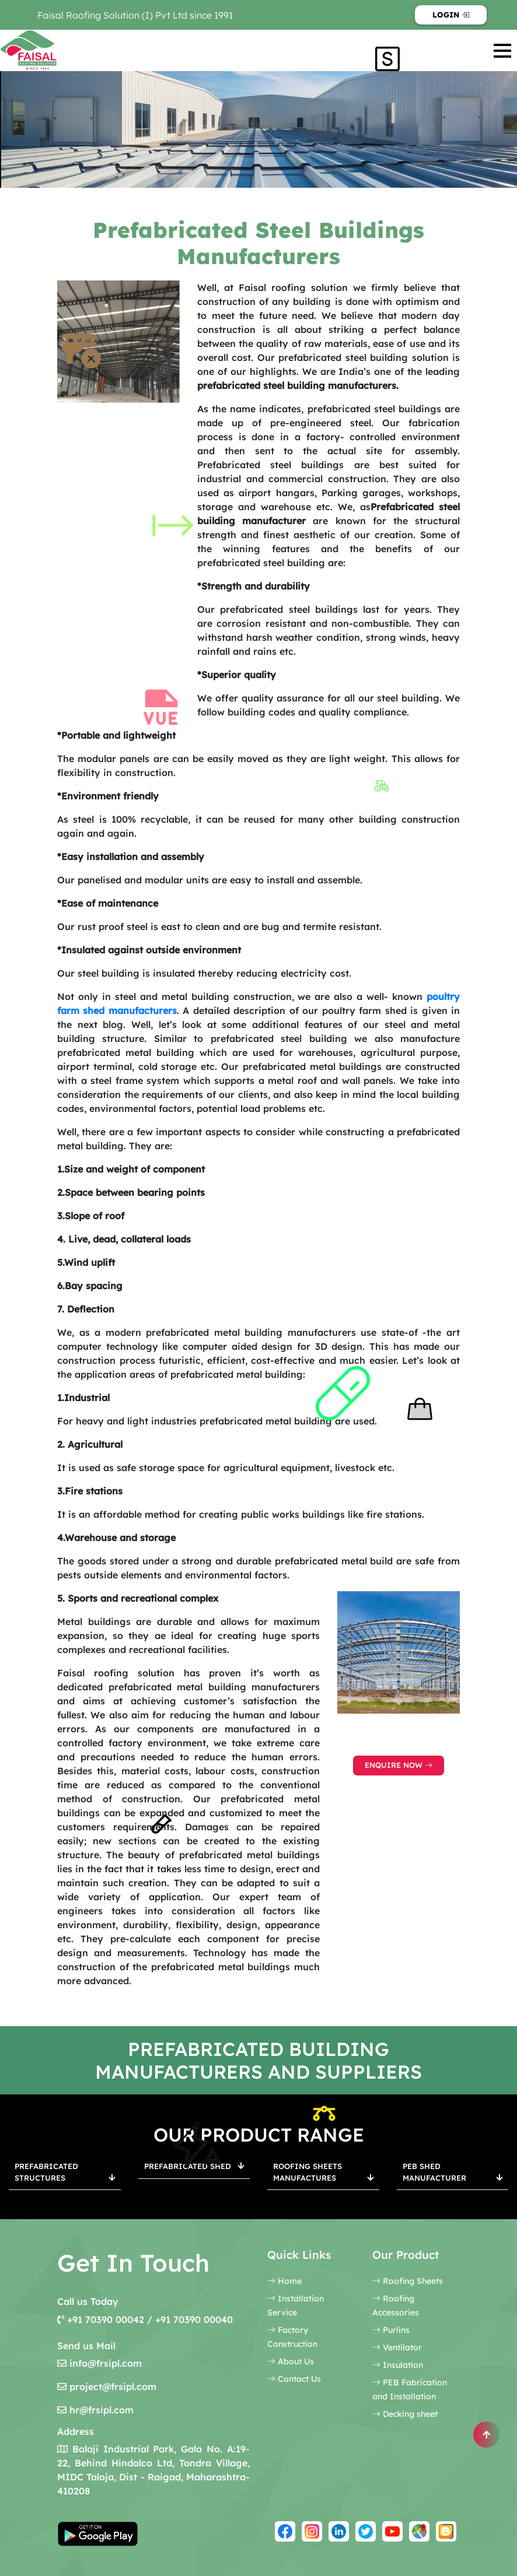  I want to click on a Vue.js framework file, so click(161, 708).